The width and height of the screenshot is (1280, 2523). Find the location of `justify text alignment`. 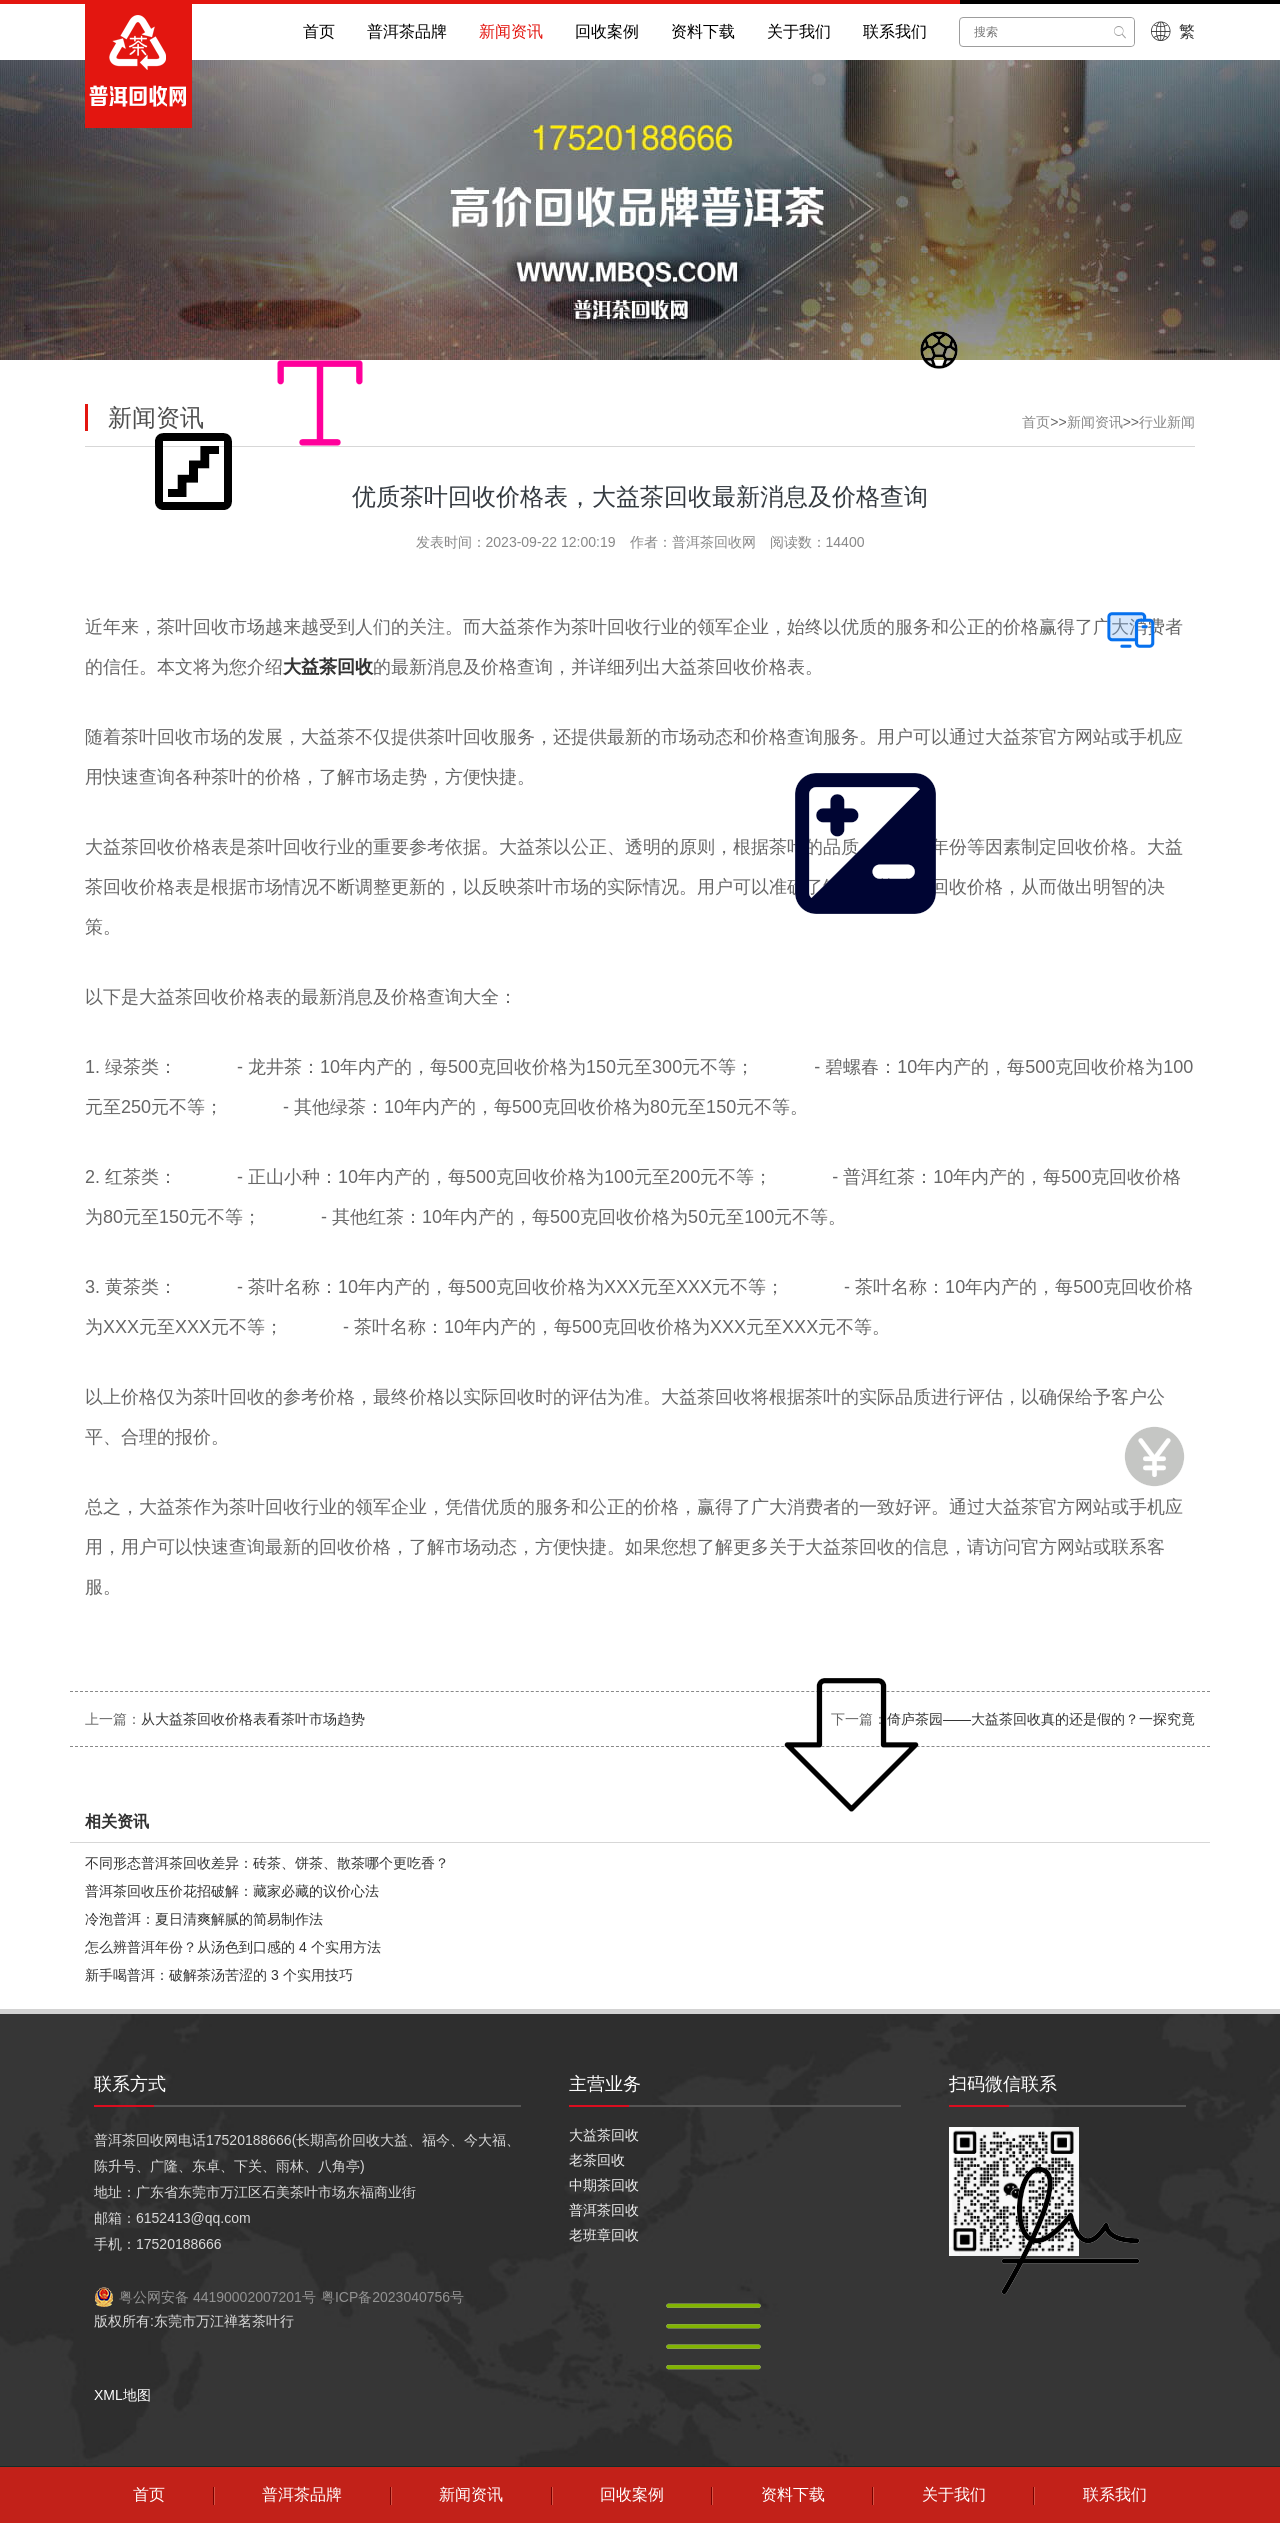

justify text alignment is located at coordinates (713, 2338).